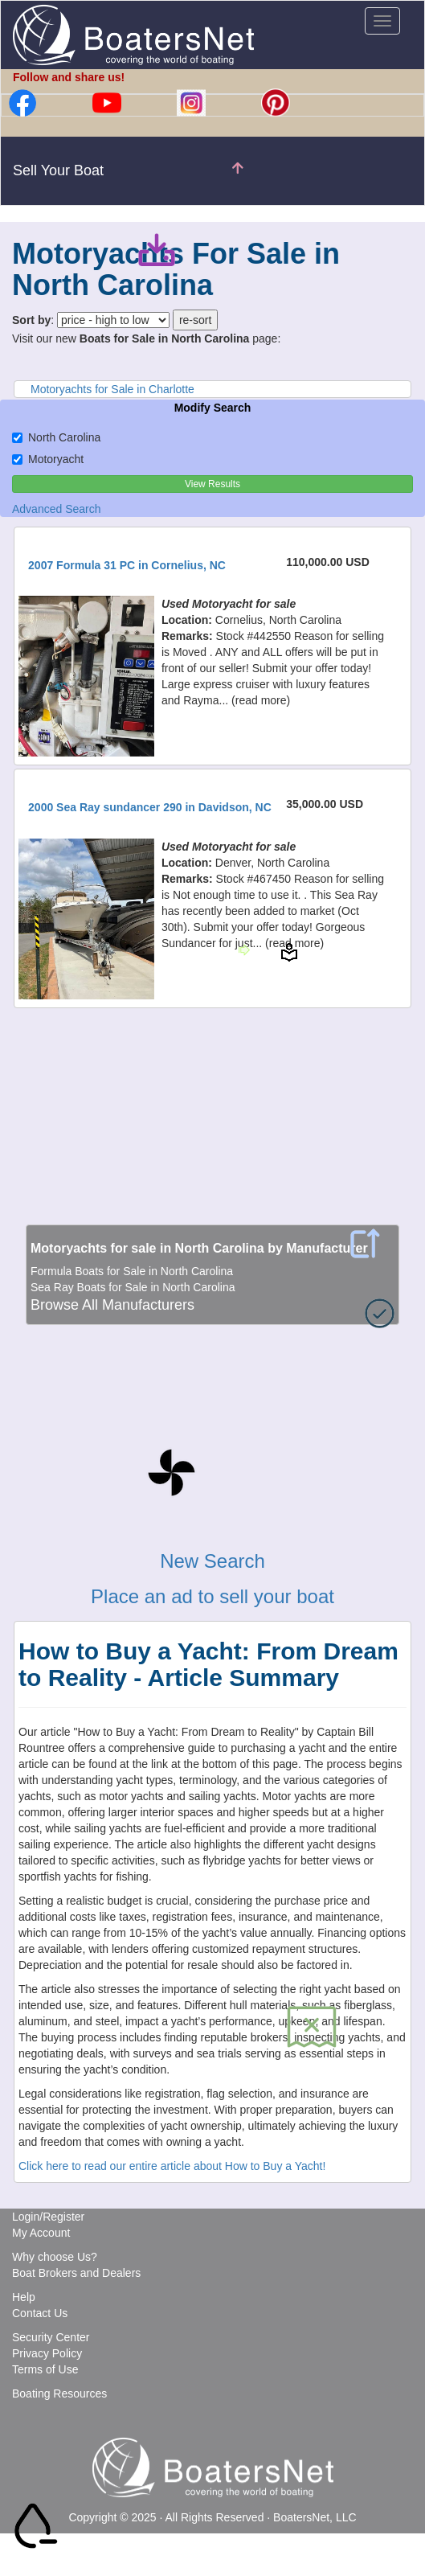 This screenshot has height=2576, width=425. What do you see at coordinates (379, 1313) in the screenshot?
I see `indicates a completed or successful action` at bounding box center [379, 1313].